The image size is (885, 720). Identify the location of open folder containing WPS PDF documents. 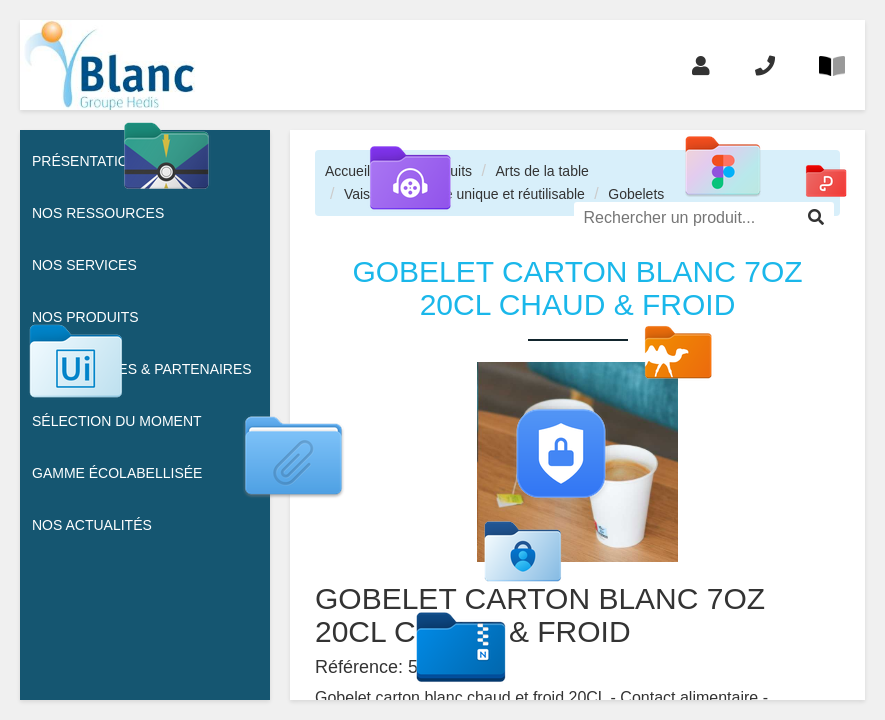
(826, 182).